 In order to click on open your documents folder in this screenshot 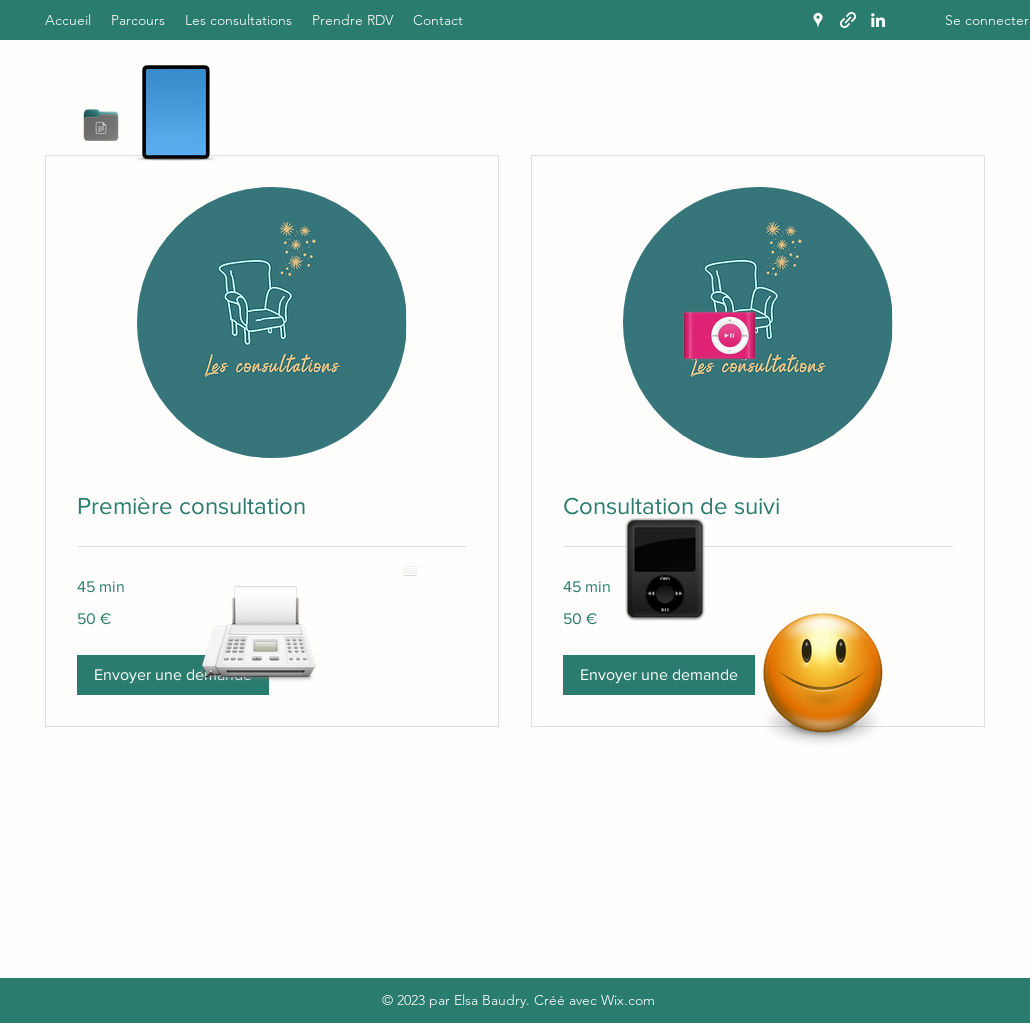, I will do `click(101, 125)`.